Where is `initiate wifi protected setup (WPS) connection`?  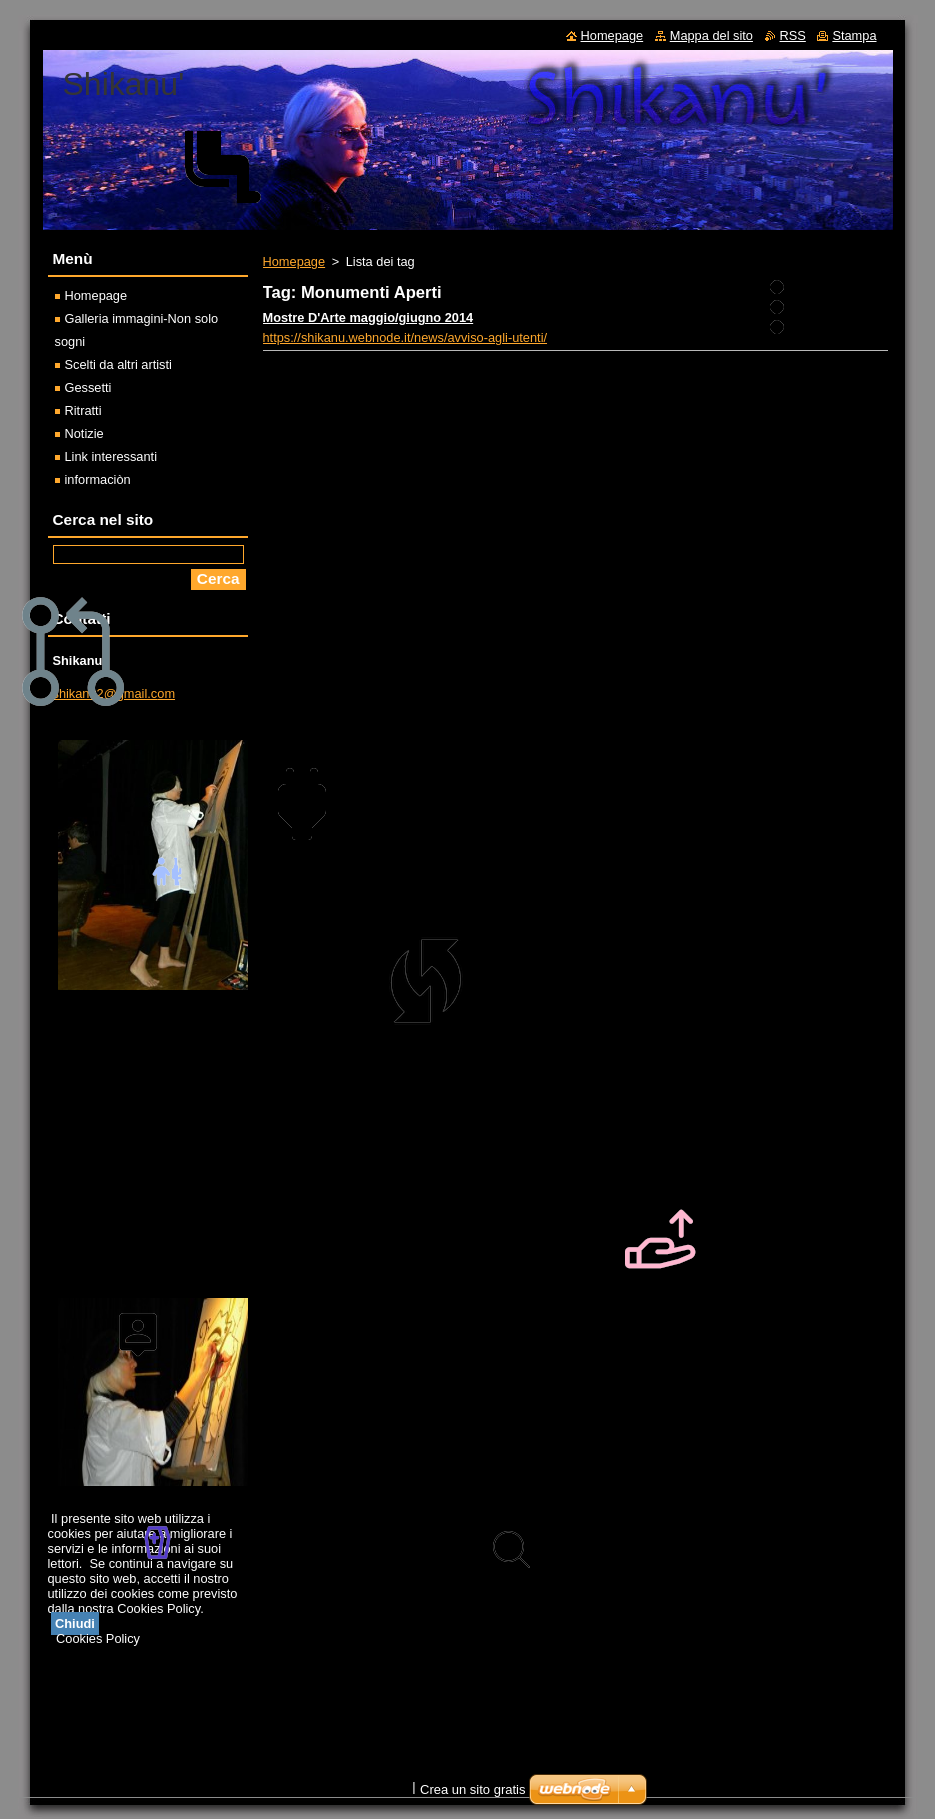 initiate wifi protected setup (WPS) connection is located at coordinates (426, 981).